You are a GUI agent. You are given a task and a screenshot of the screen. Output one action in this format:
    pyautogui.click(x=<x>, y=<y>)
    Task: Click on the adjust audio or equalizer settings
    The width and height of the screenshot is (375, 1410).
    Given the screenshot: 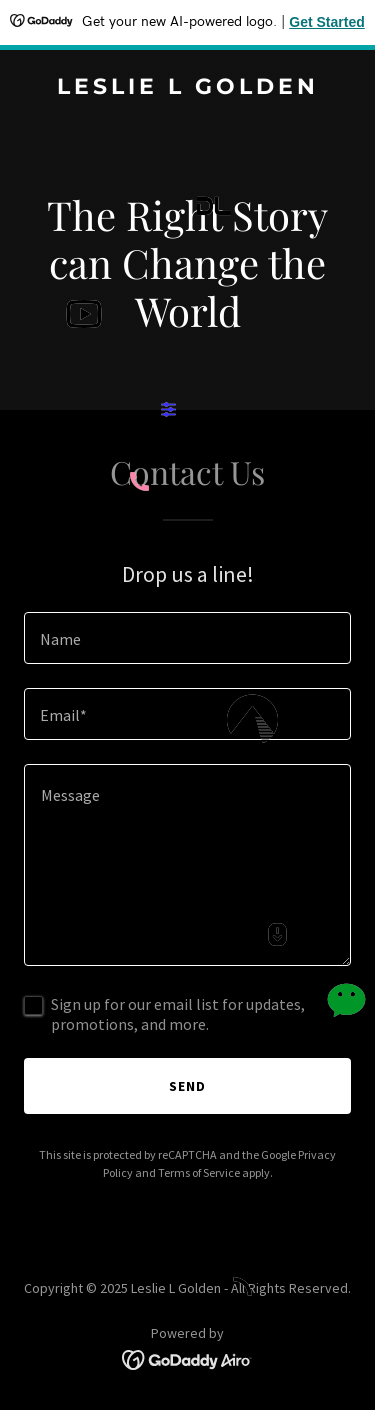 What is the action you would take?
    pyautogui.click(x=168, y=409)
    